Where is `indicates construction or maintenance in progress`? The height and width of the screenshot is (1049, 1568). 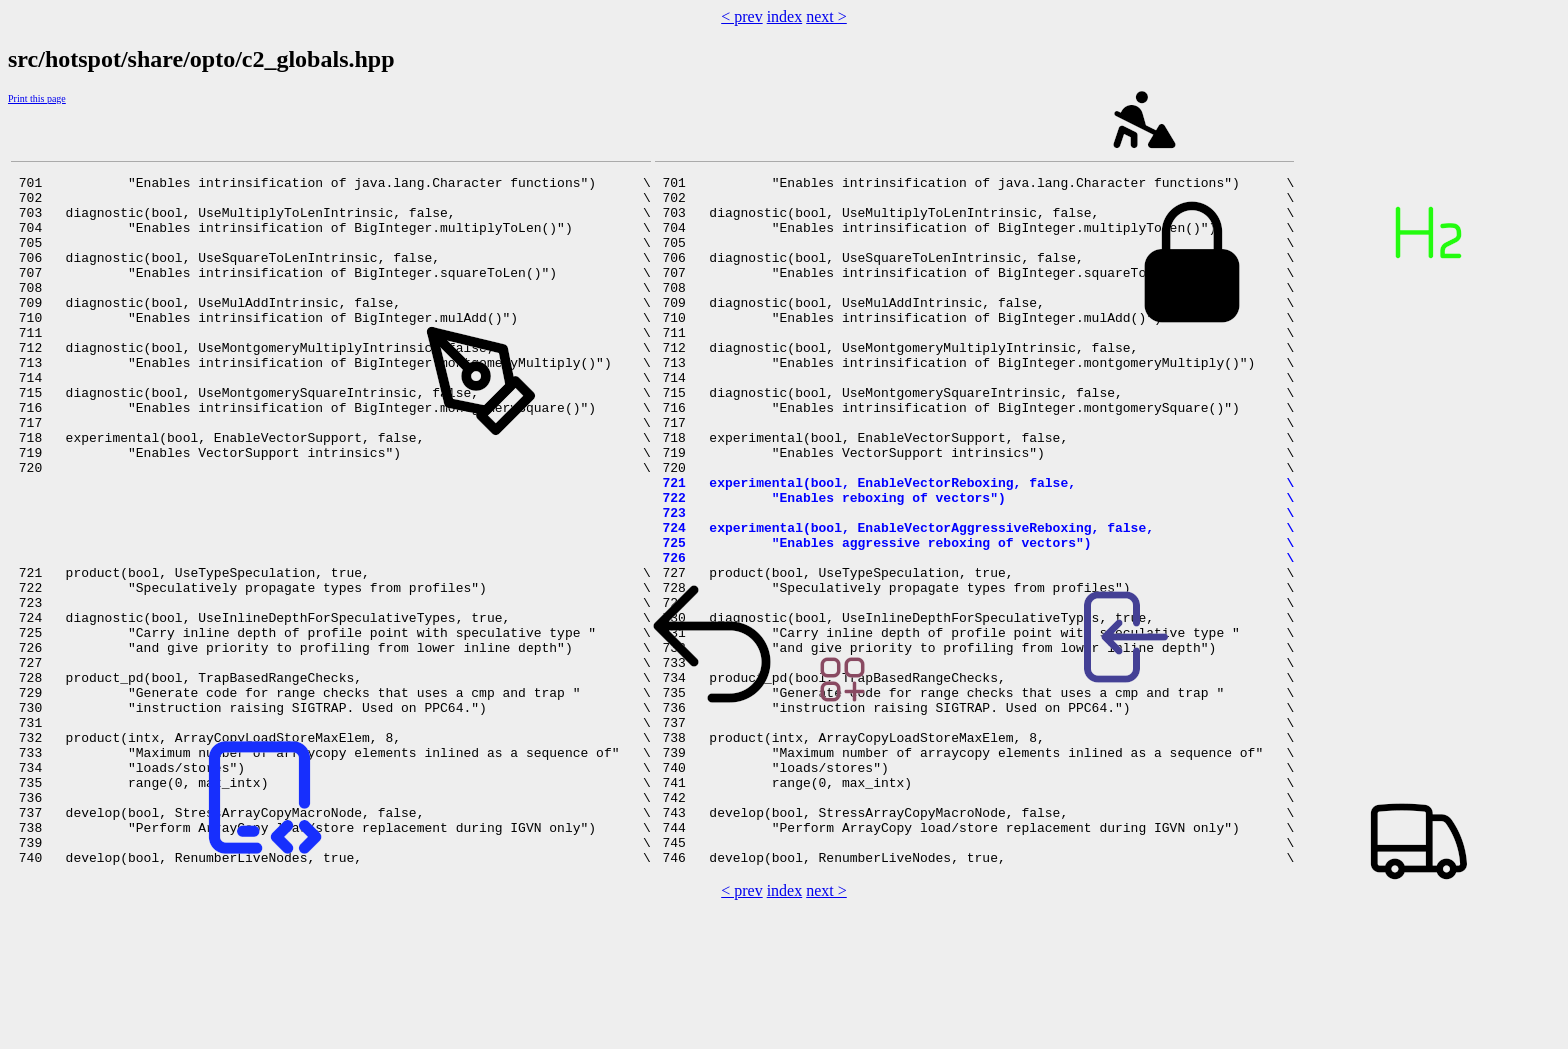
indicates construction or maintenance in progress is located at coordinates (1144, 120).